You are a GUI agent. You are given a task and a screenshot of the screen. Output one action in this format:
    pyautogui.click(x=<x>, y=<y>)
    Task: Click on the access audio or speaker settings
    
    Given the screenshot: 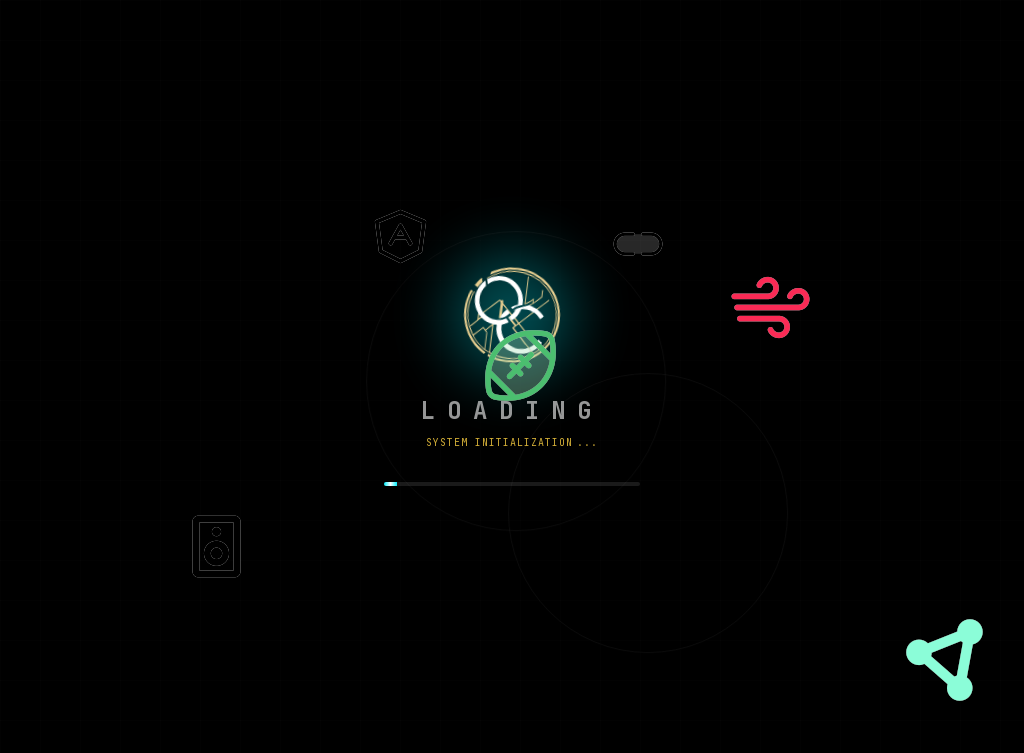 What is the action you would take?
    pyautogui.click(x=216, y=546)
    